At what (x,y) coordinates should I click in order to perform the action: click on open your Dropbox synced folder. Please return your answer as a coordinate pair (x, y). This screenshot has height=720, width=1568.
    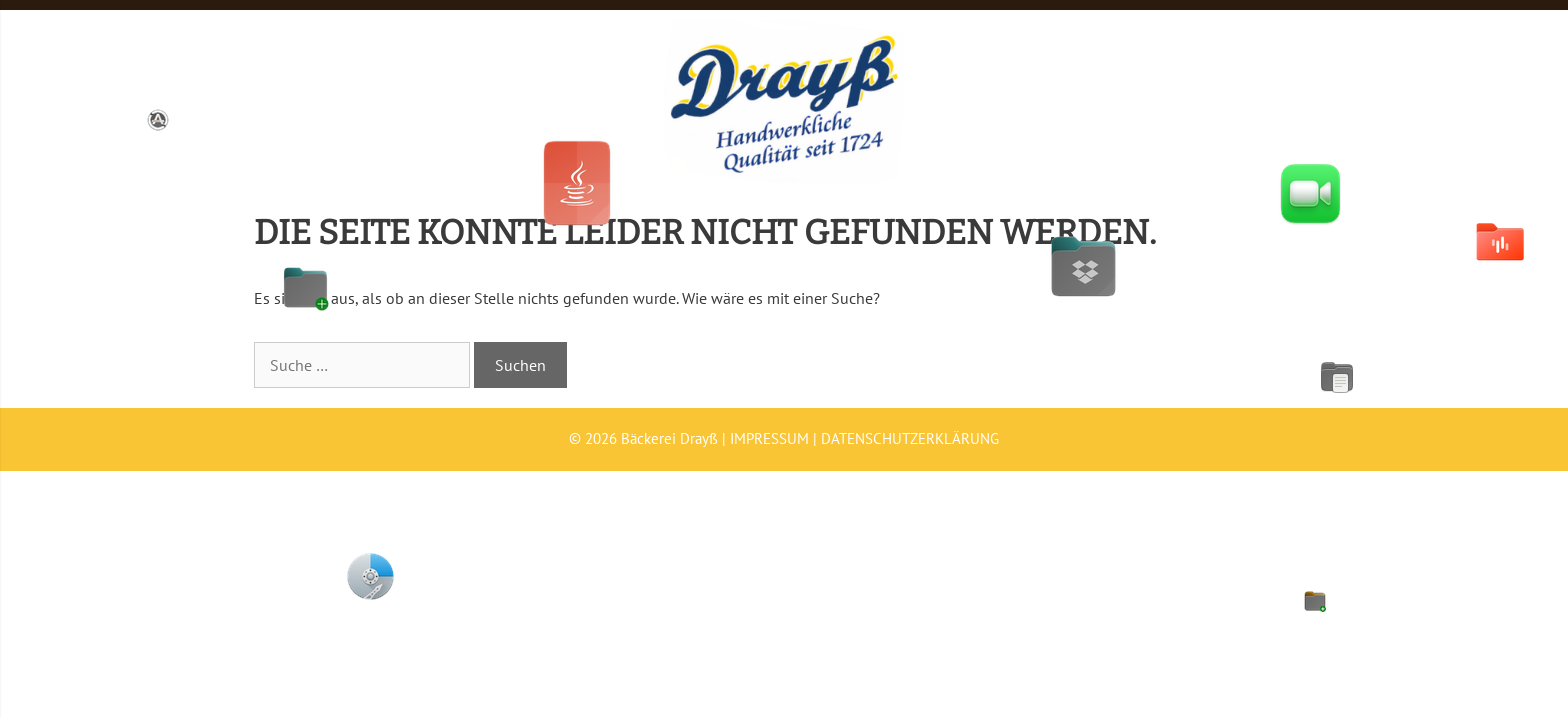
    Looking at the image, I should click on (1083, 266).